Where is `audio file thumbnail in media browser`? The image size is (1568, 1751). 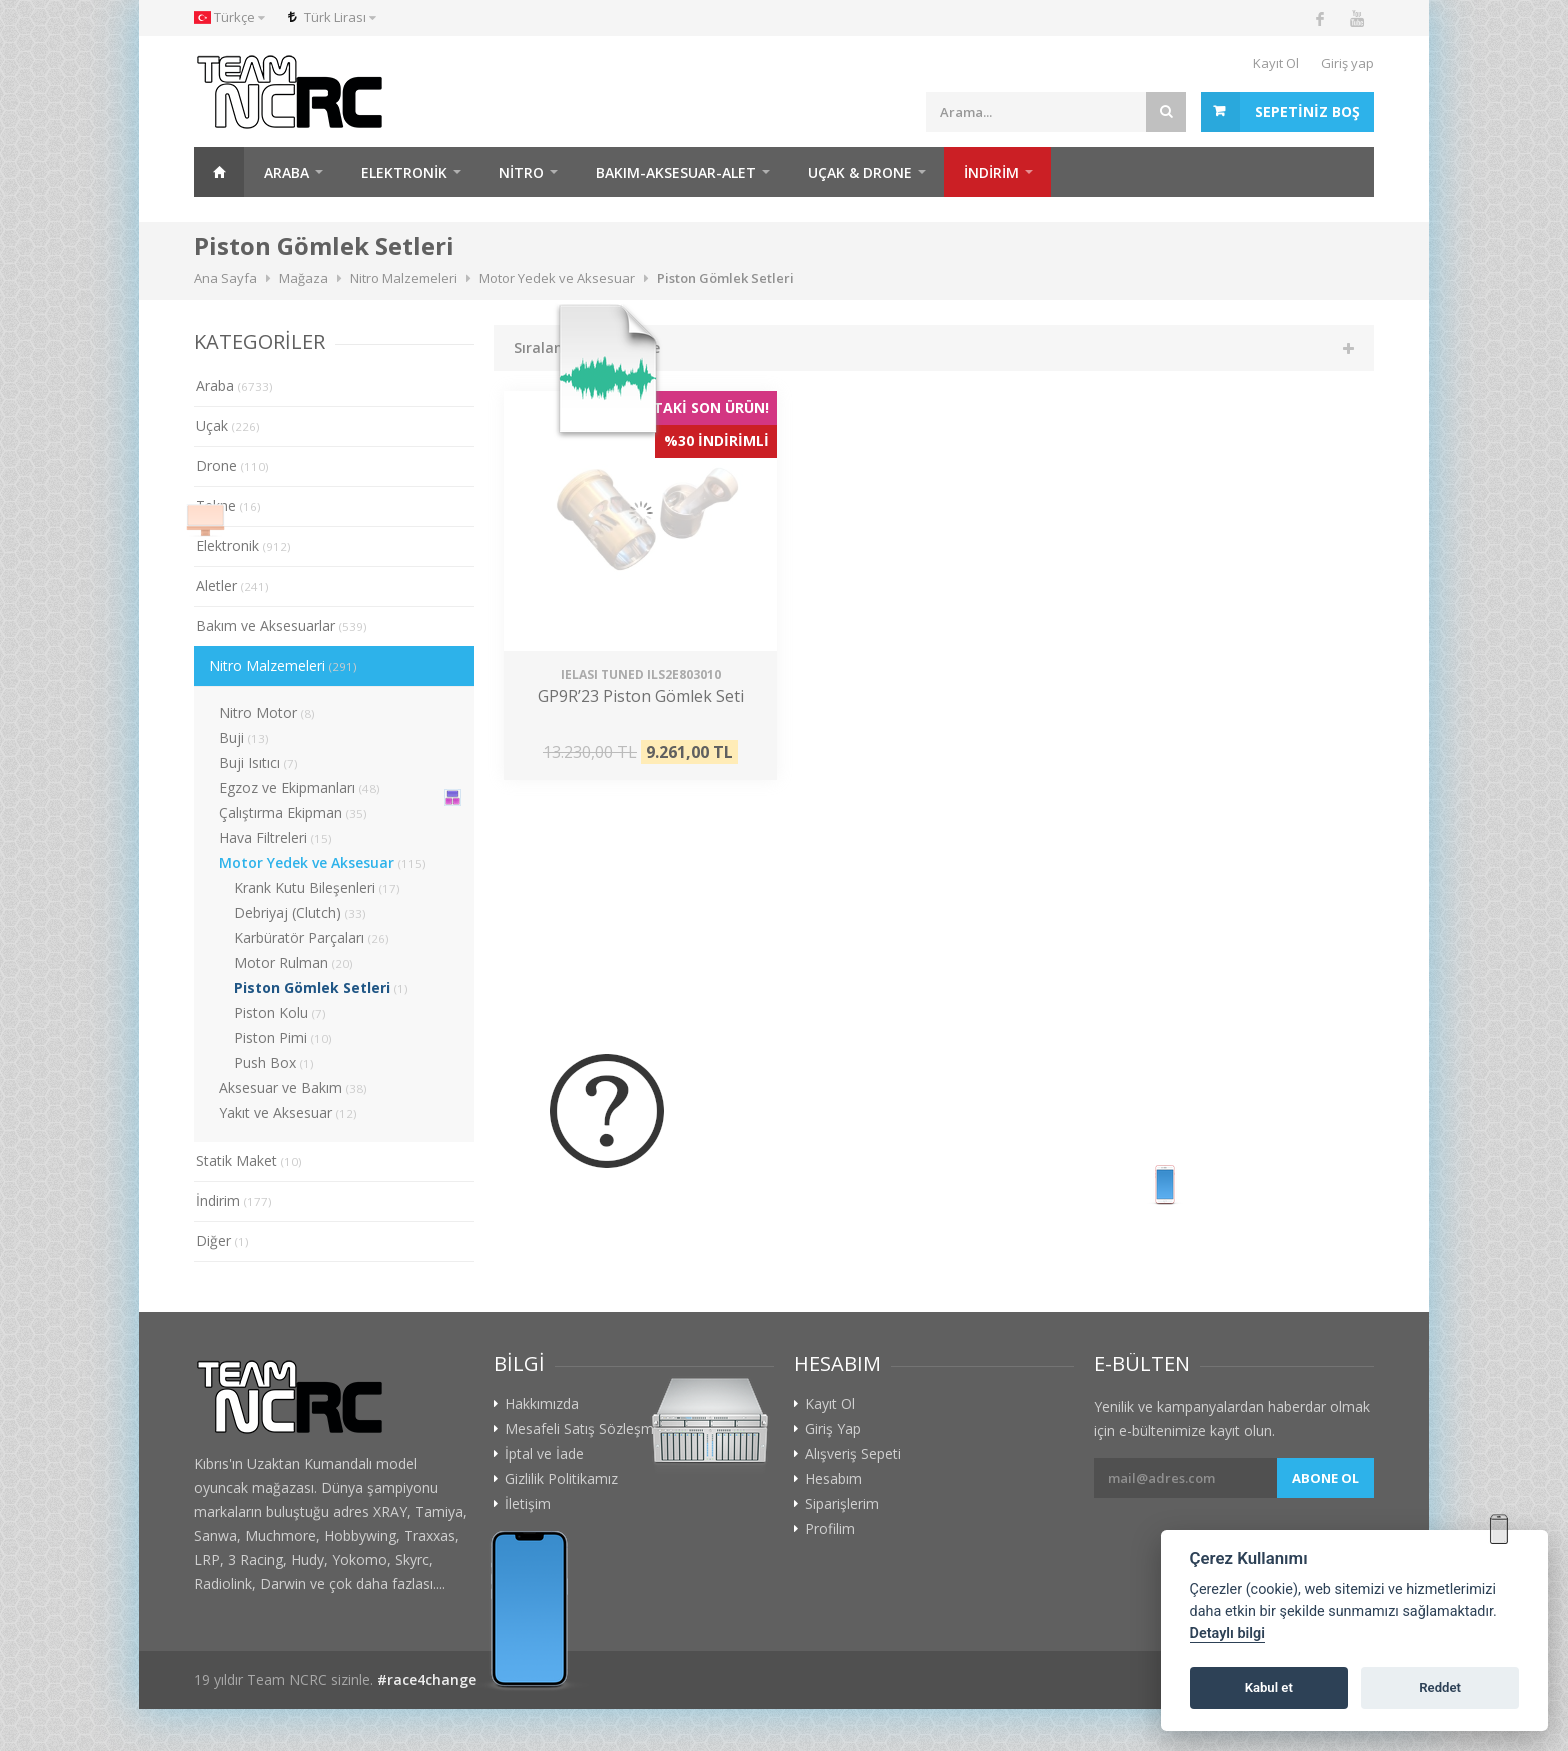
audio file thumbnail in media browser is located at coordinates (608, 372).